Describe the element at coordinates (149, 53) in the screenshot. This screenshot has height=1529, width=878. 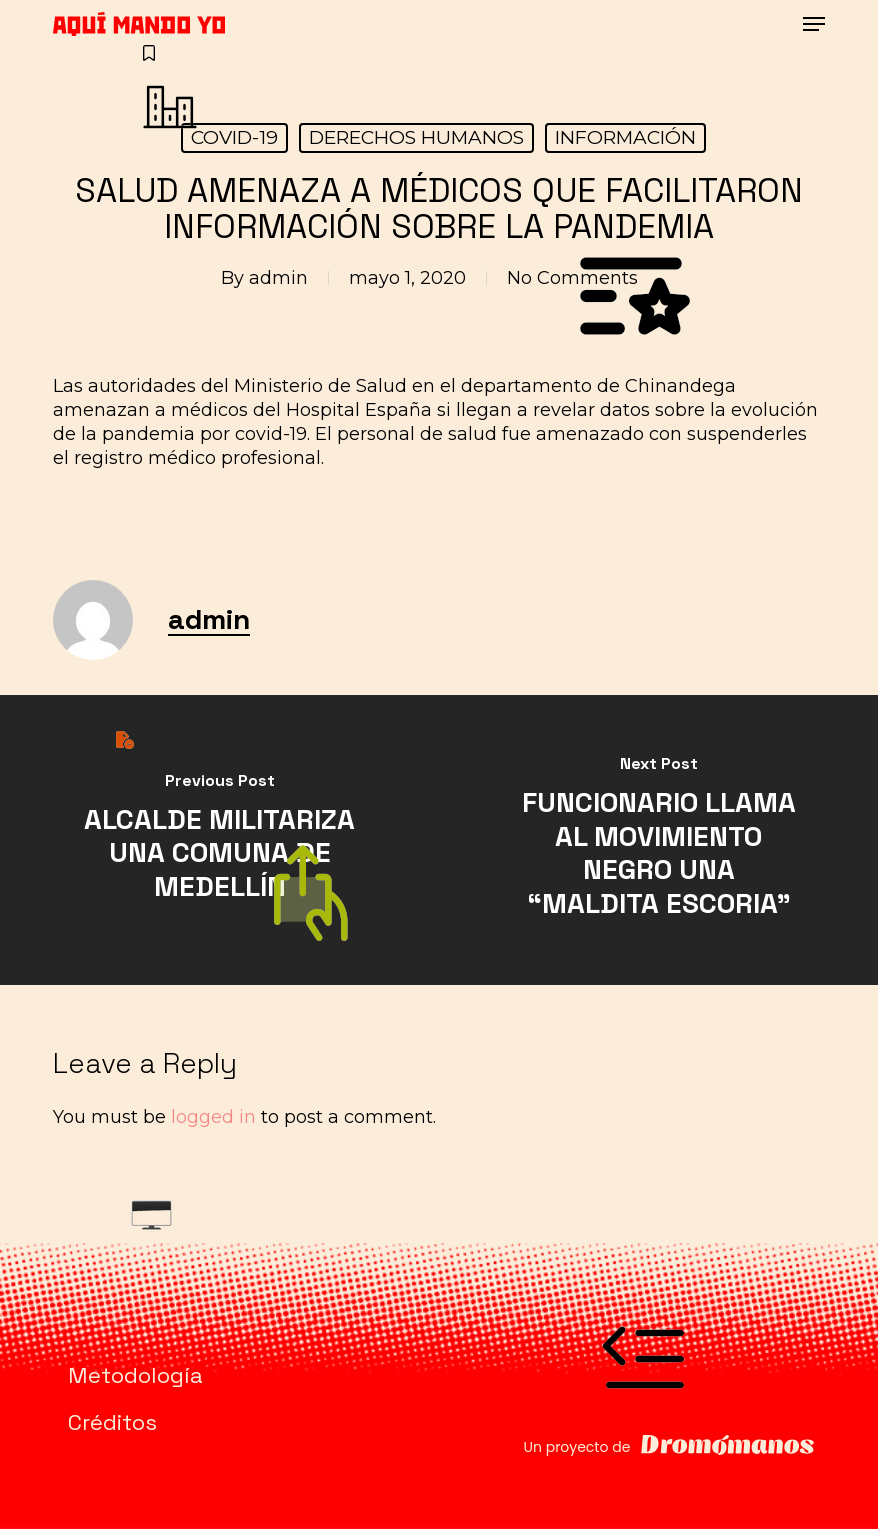
I see `save this item for later` at that location.